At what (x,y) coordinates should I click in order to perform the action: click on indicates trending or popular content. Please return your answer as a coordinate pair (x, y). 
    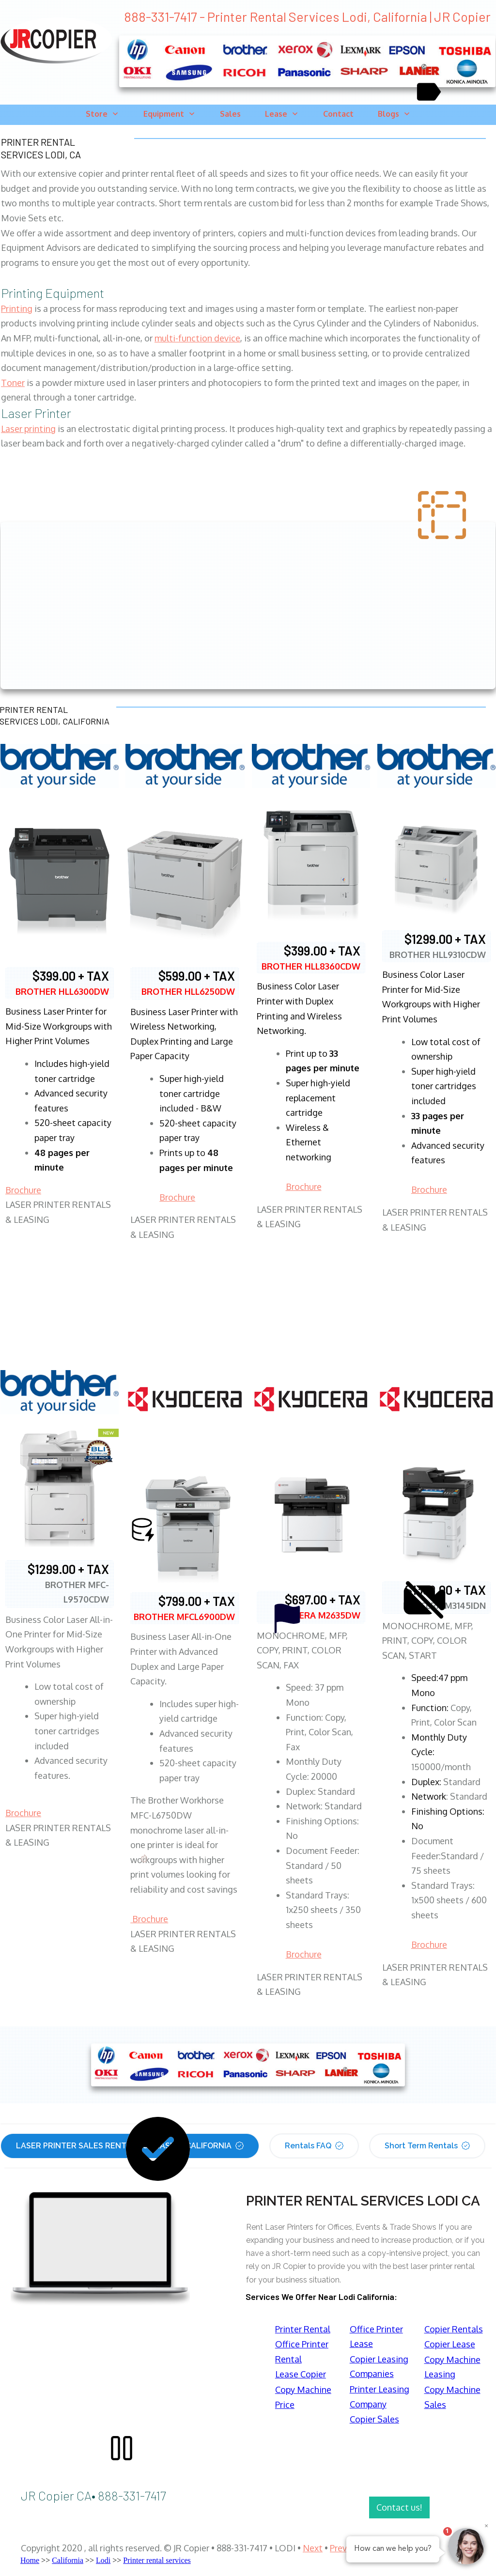
    Looking at the image, I should click on (144, 1858).